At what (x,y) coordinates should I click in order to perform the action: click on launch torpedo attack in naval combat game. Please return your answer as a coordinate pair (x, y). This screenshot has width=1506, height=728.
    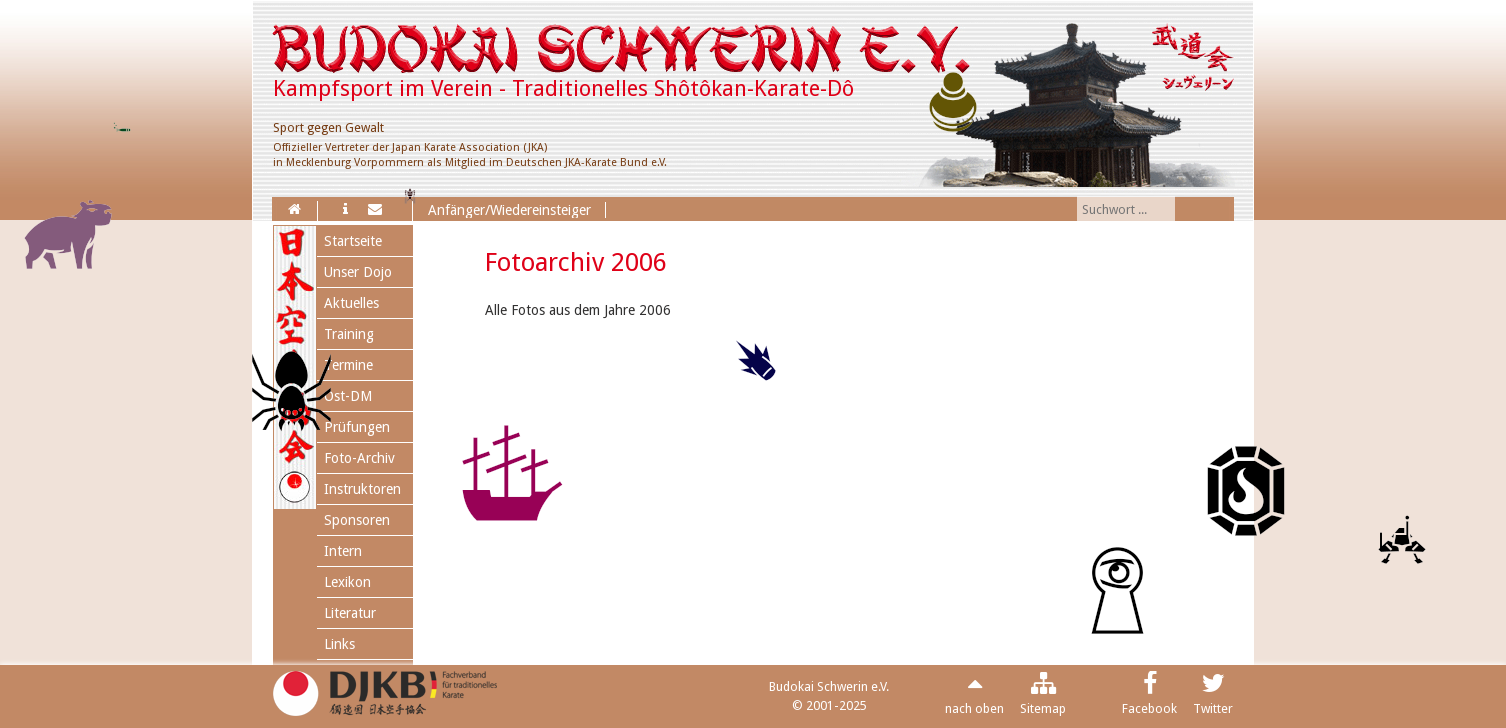
    Looking at the image, I should click on (122, 130).